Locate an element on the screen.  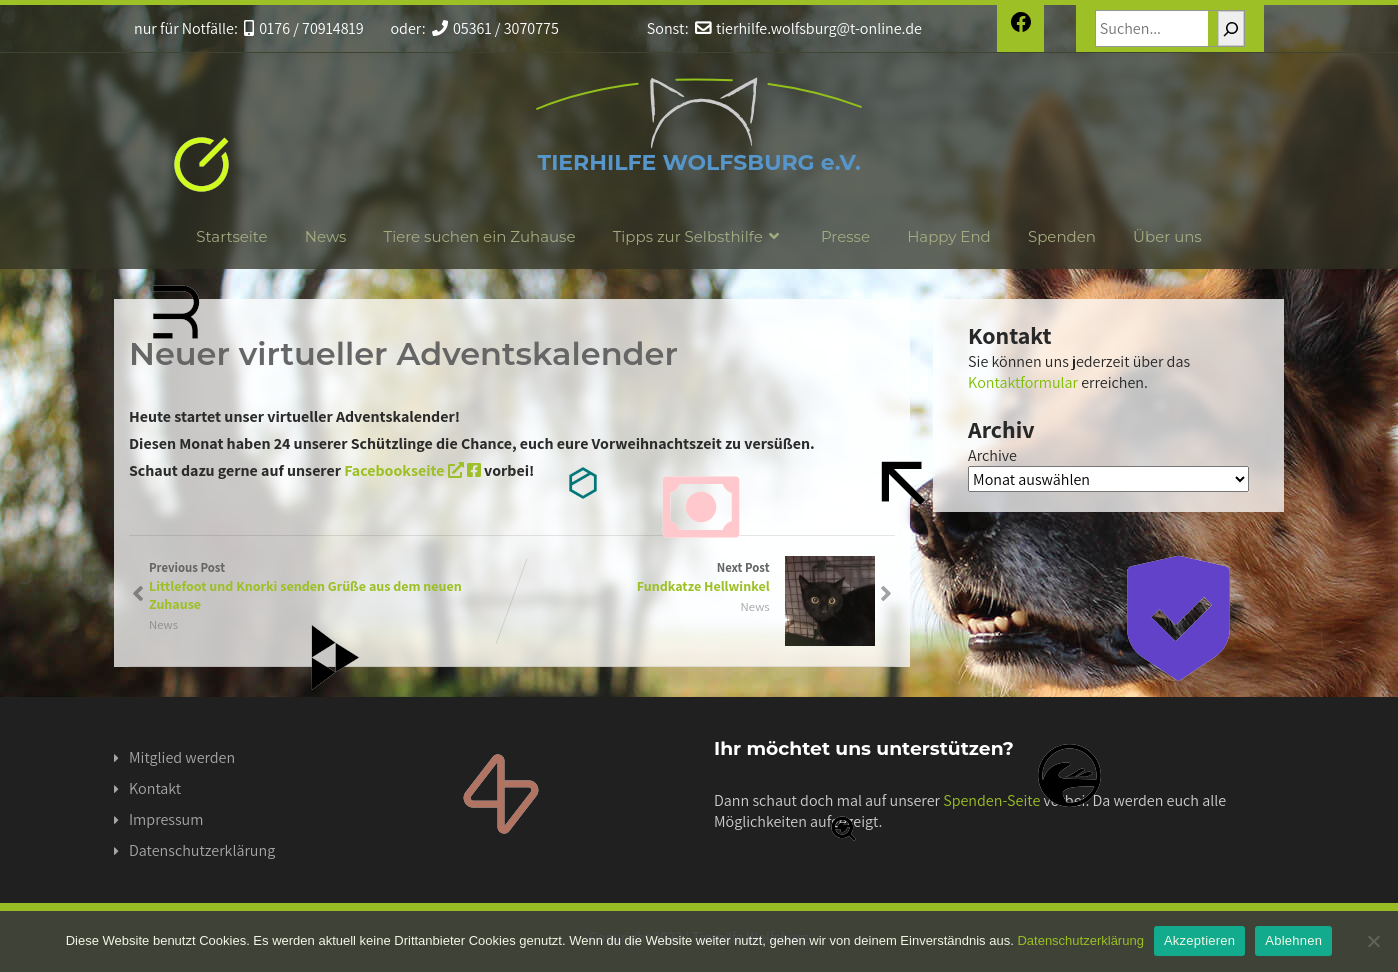
indicates verified security or protection status is located at coordinates (1178, 618).